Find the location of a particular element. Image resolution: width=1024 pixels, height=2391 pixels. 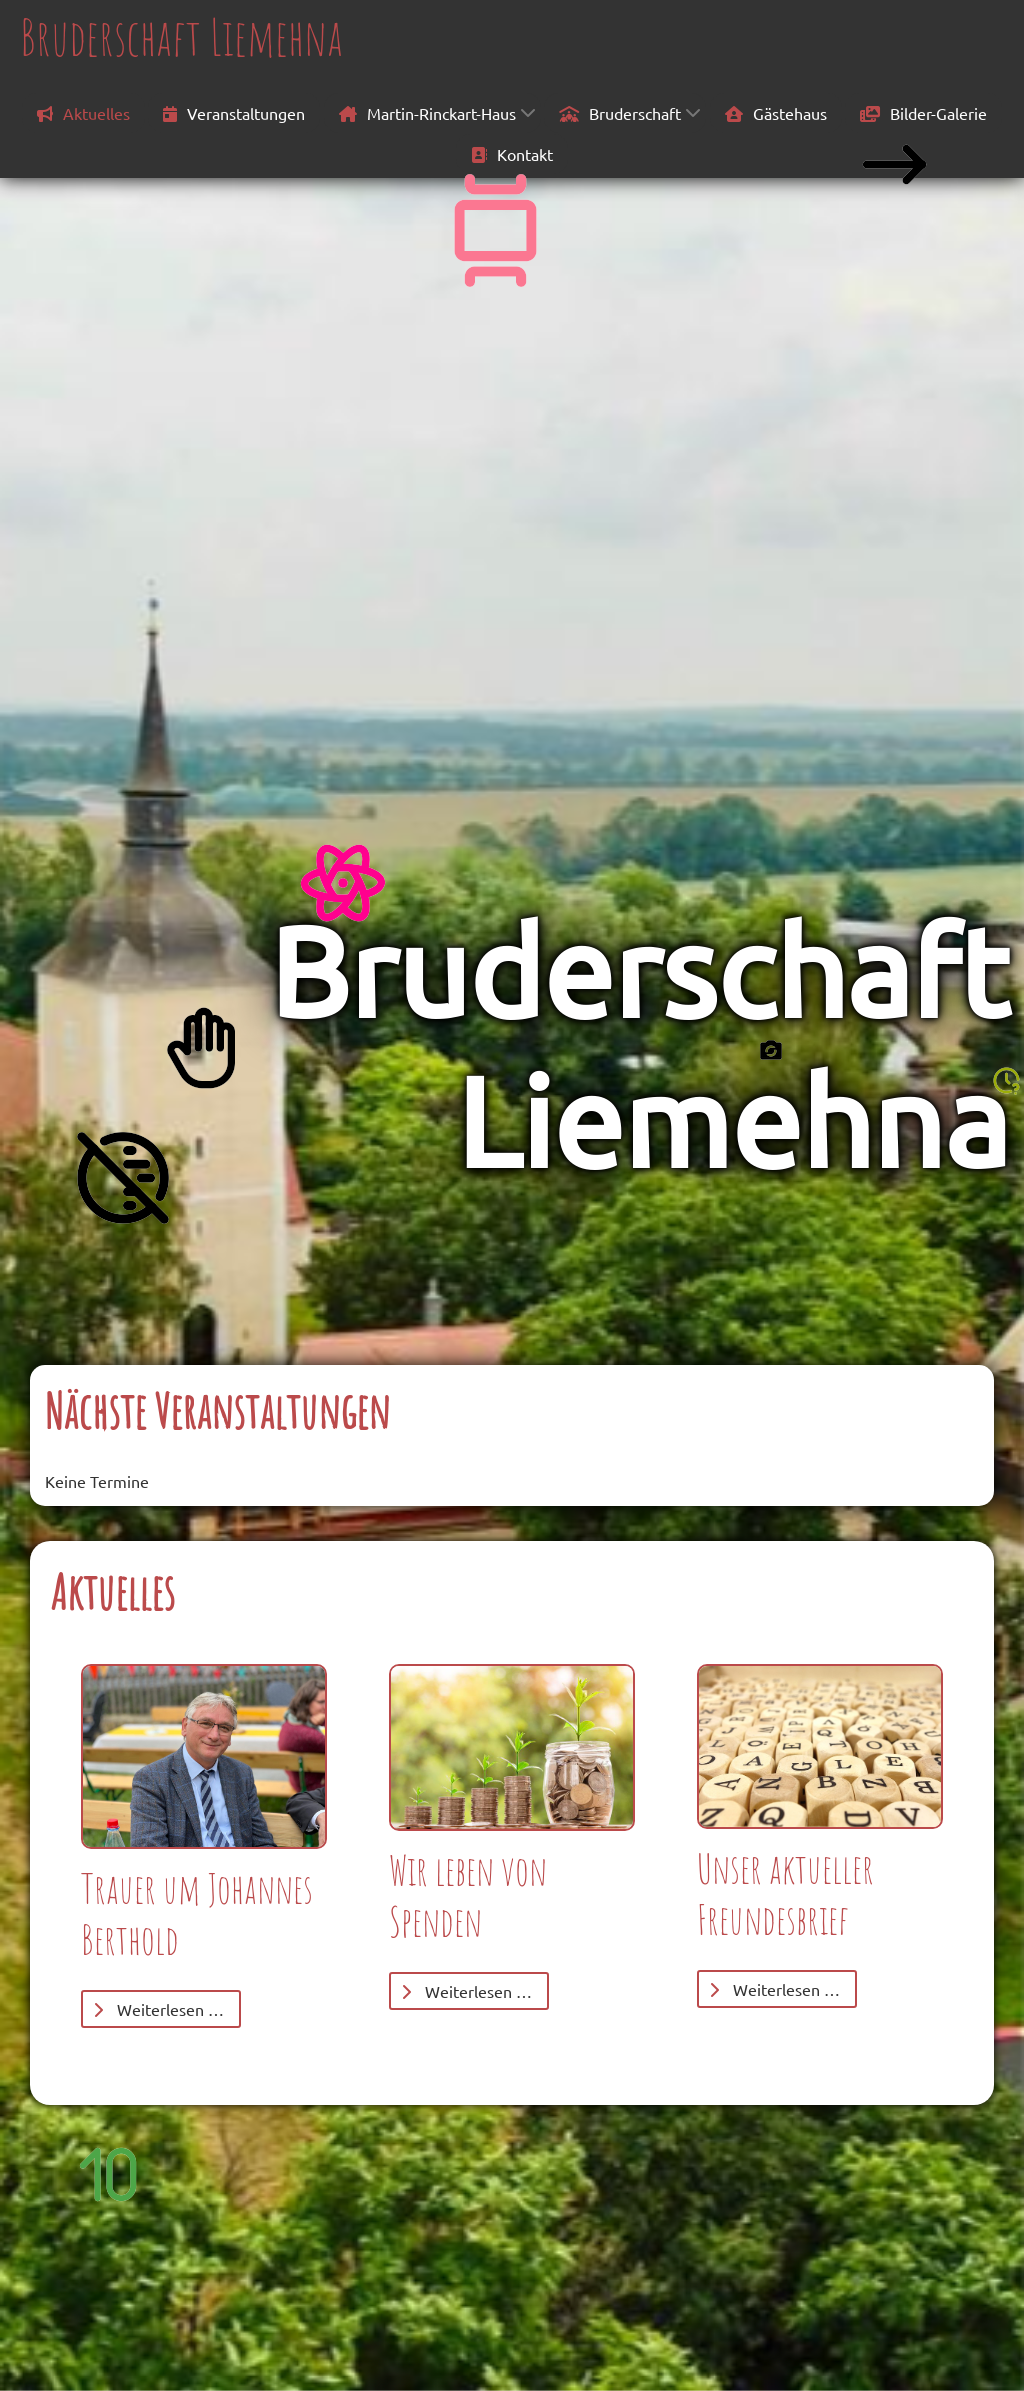

stop or halt an action is located at coordinates (202, 1048).